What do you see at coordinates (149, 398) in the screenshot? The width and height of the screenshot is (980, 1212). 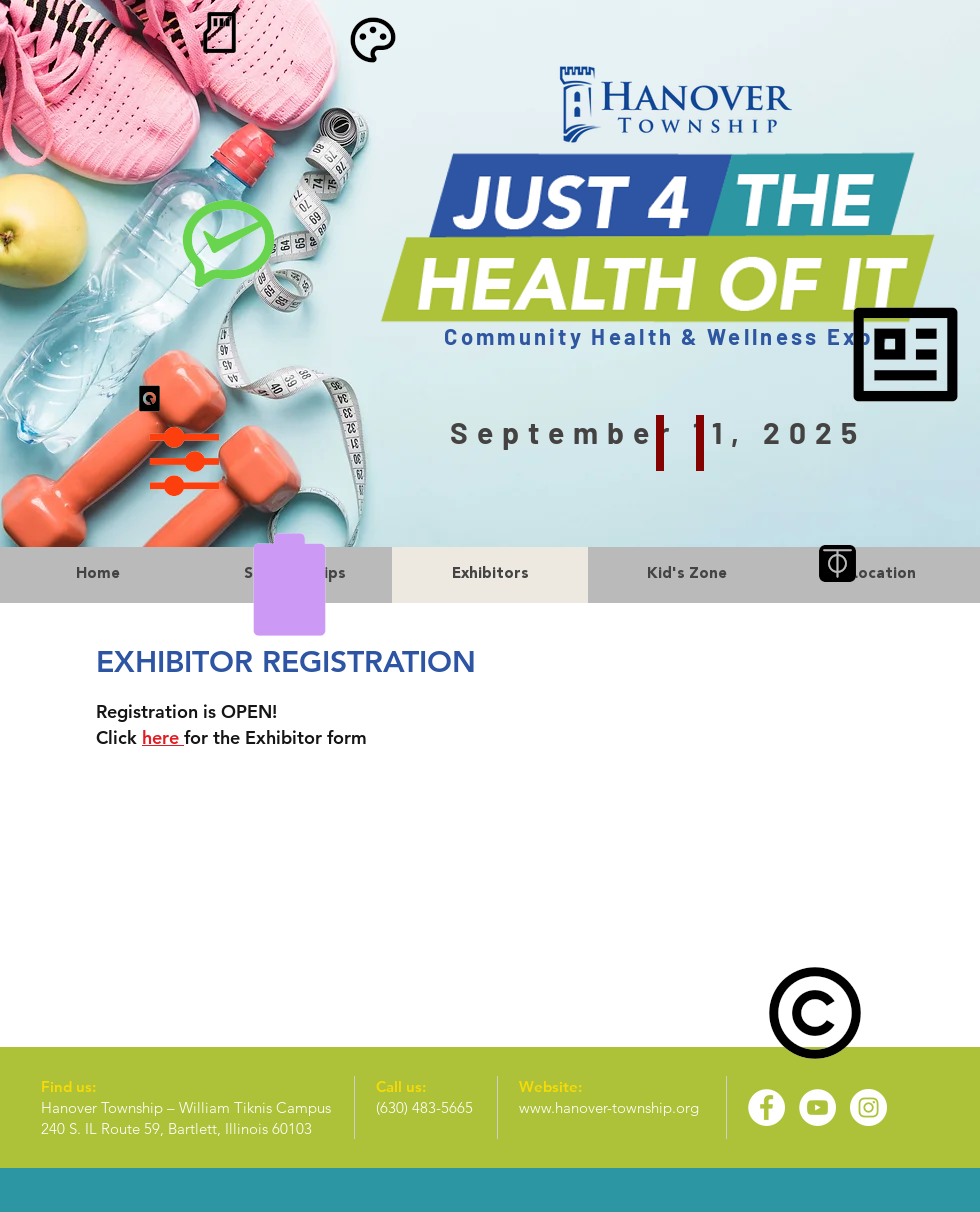 I see `restore device from backup` at bounding box center [149, 398].